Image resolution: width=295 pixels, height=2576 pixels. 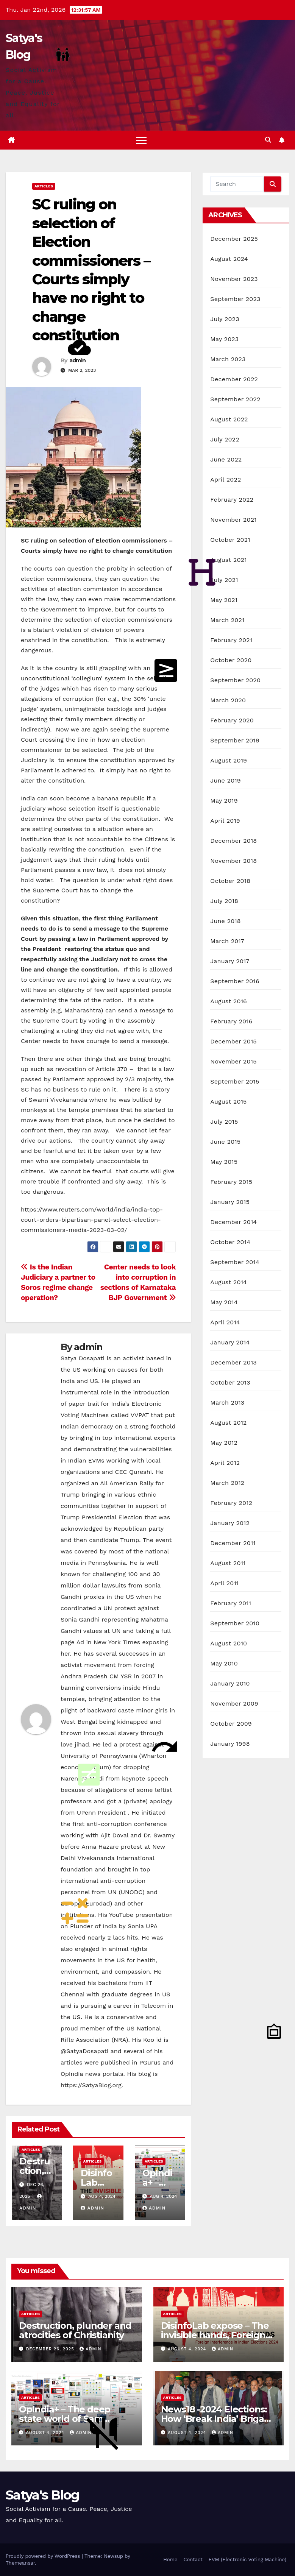 What do you see at coordinates (79, 347) in the screenshot?
I see `file successfully uploaded to cloud` at bounding box center [79, 347].